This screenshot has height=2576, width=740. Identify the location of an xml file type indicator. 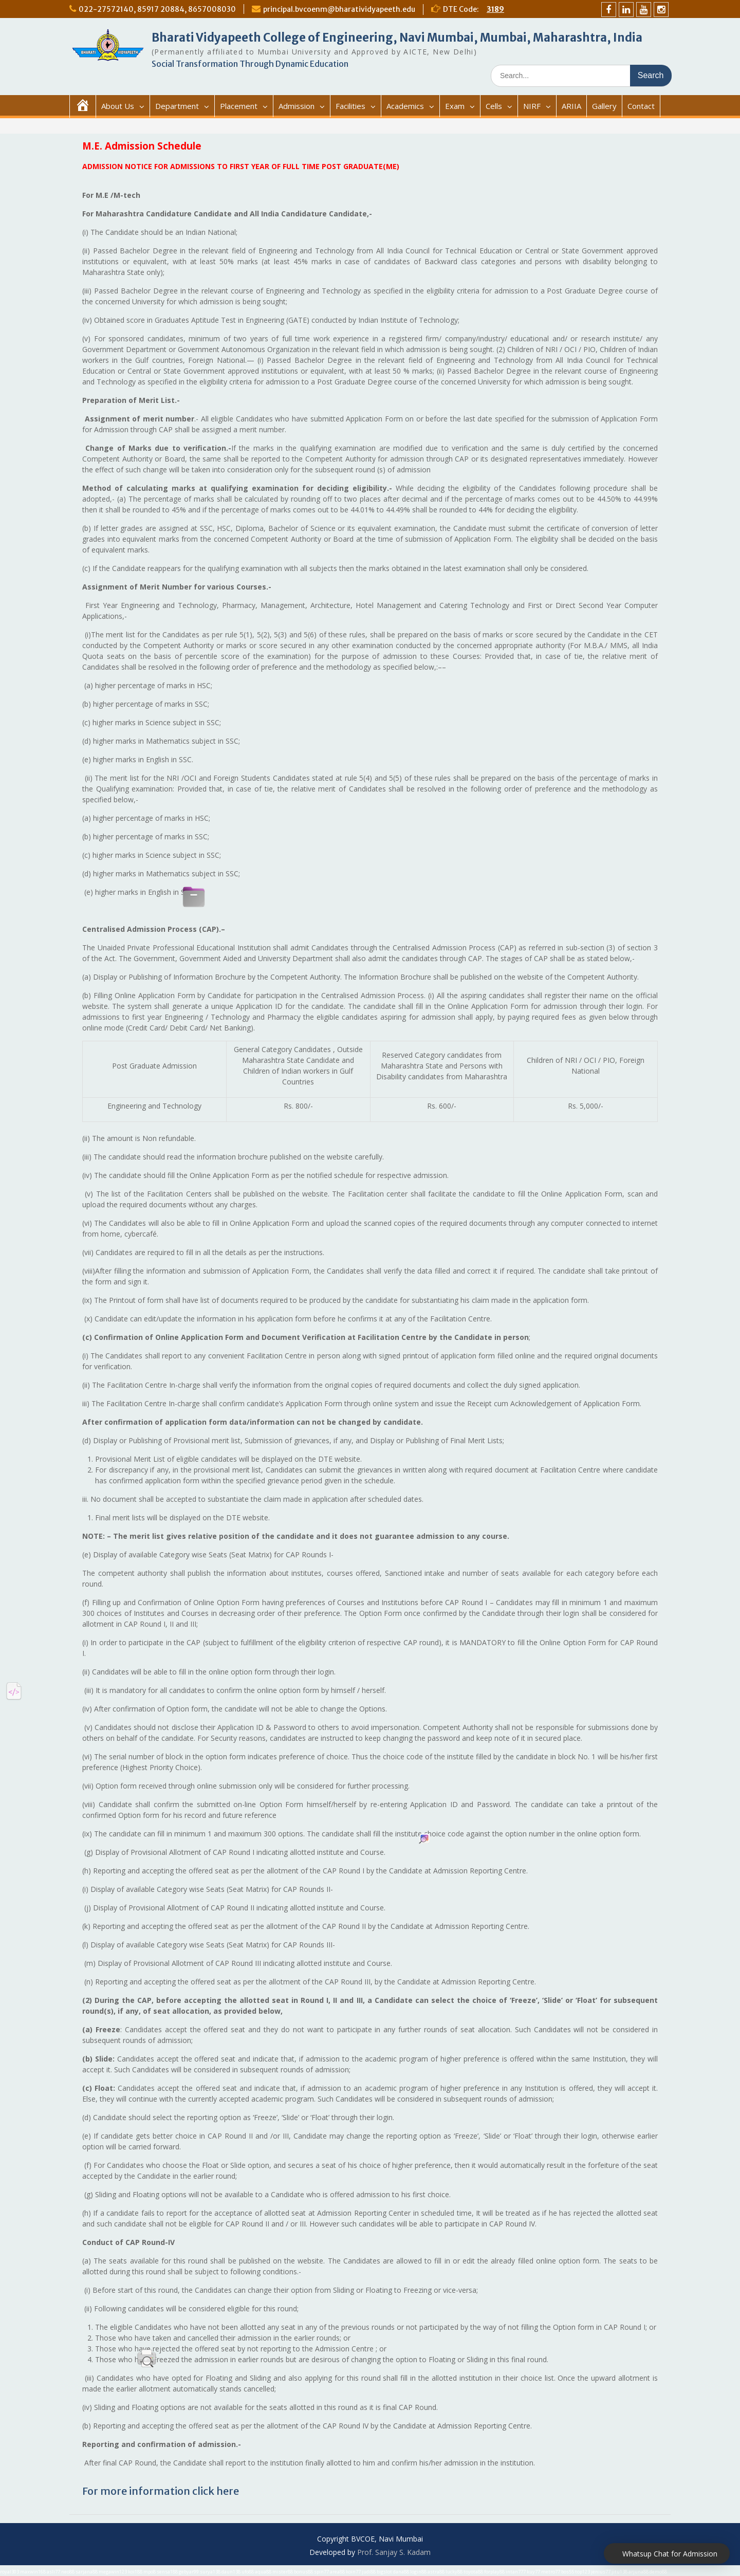
(14, 1691).